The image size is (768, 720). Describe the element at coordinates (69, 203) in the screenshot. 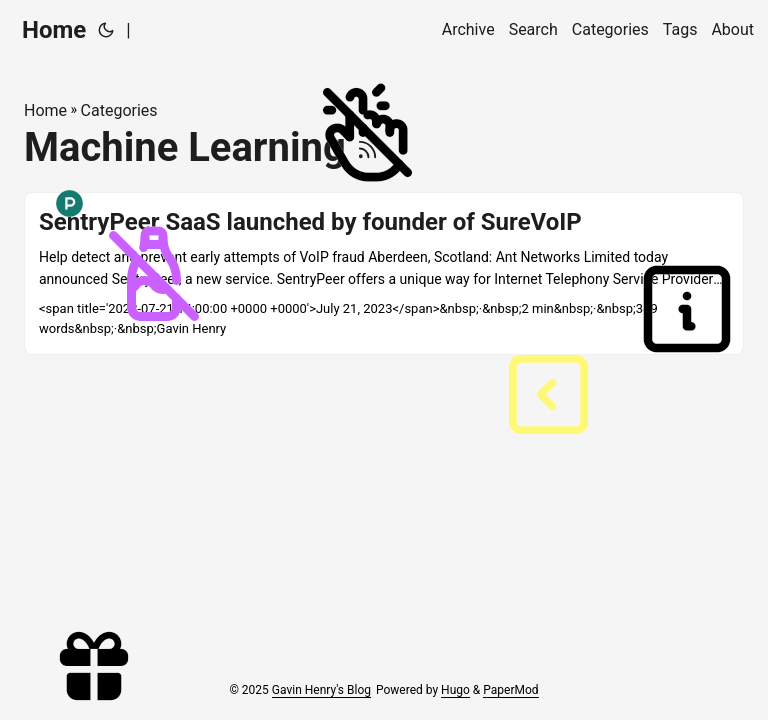

I see `indicates parking availability or location` at that location.